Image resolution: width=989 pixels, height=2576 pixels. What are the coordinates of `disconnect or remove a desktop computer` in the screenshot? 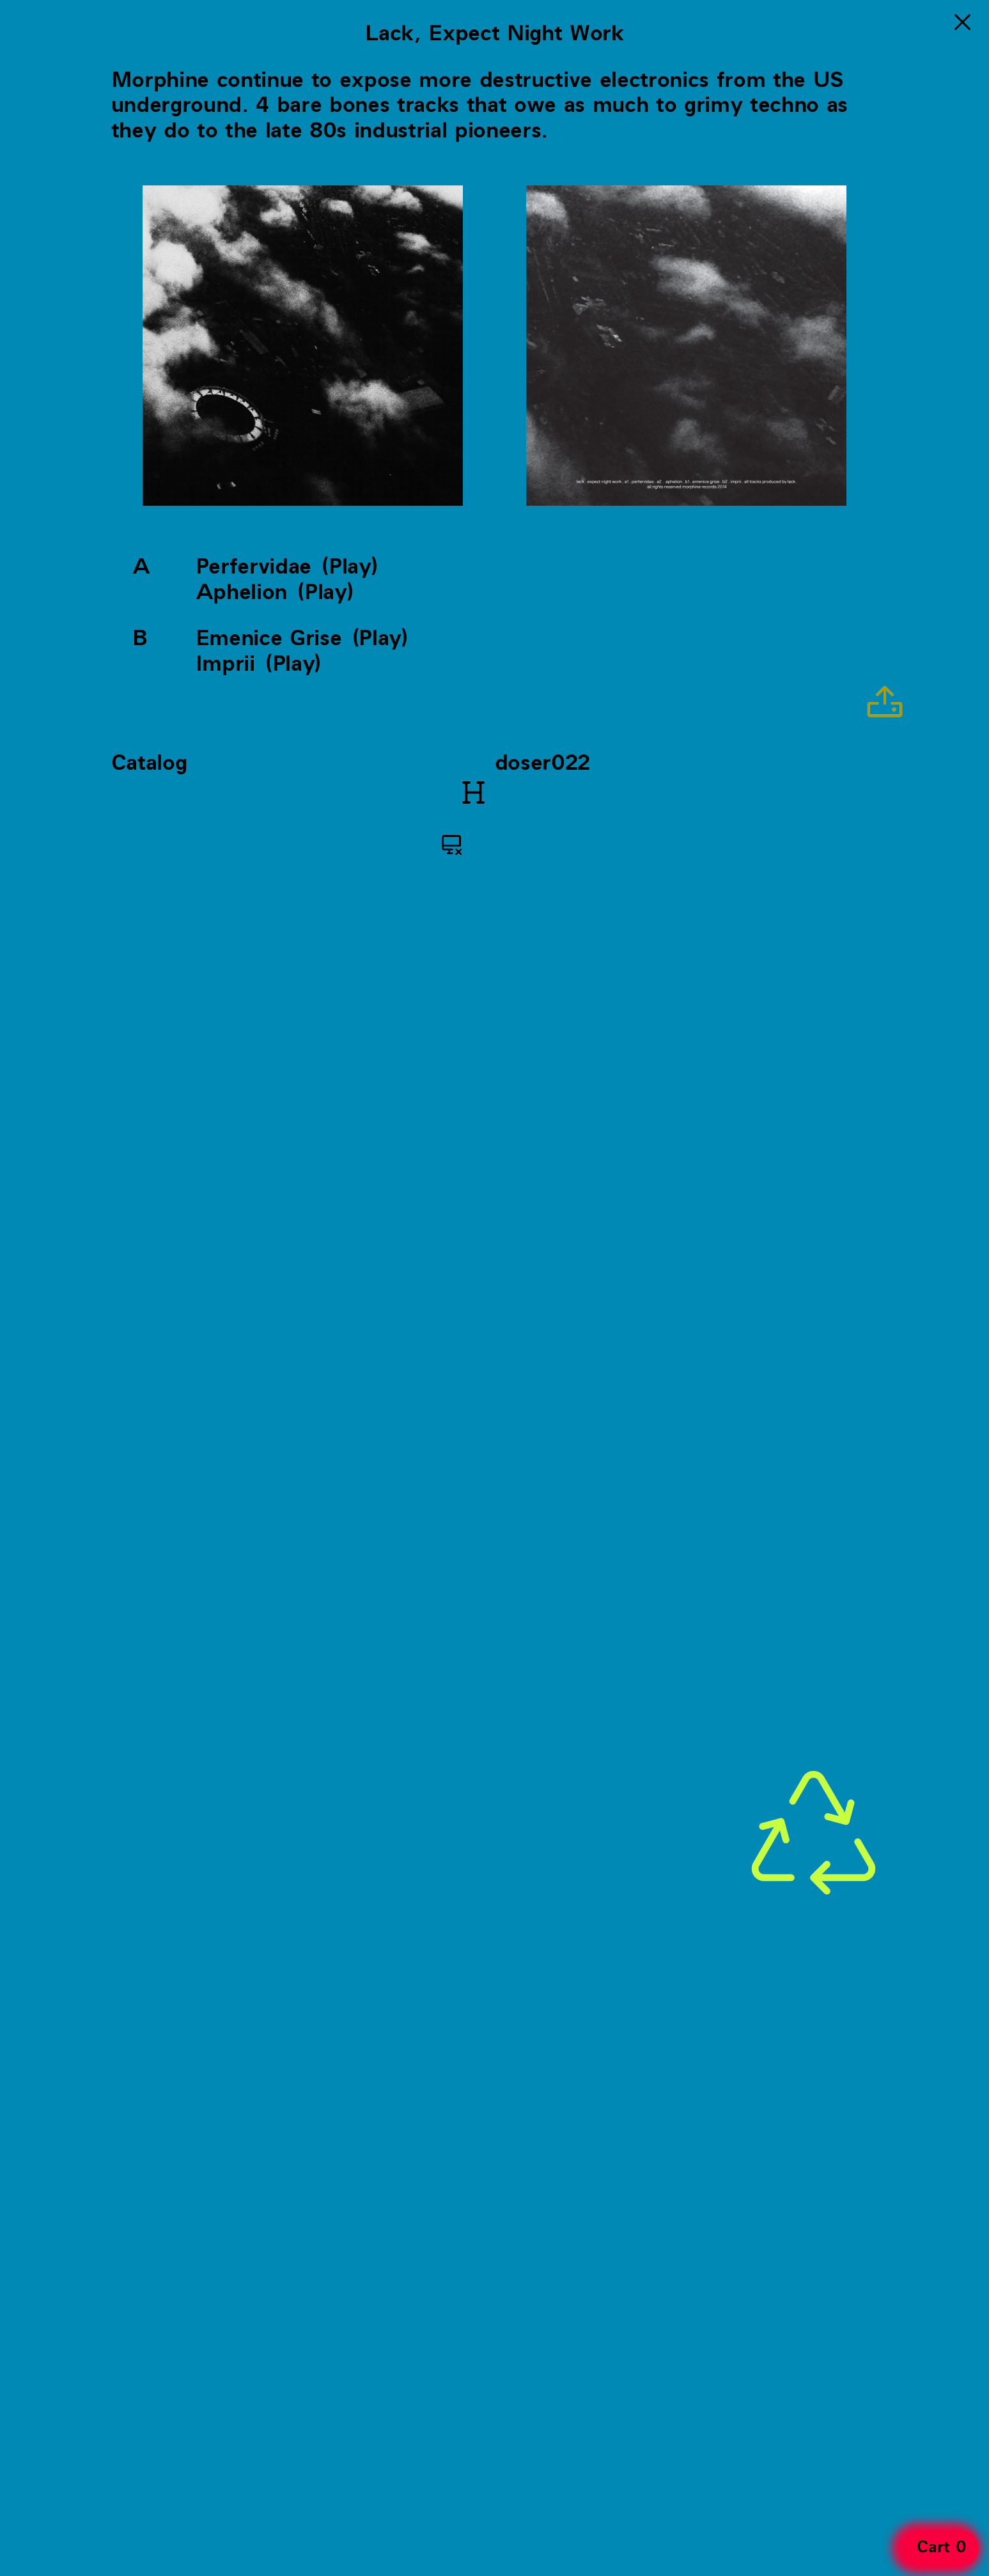 It's located at (451, 845).